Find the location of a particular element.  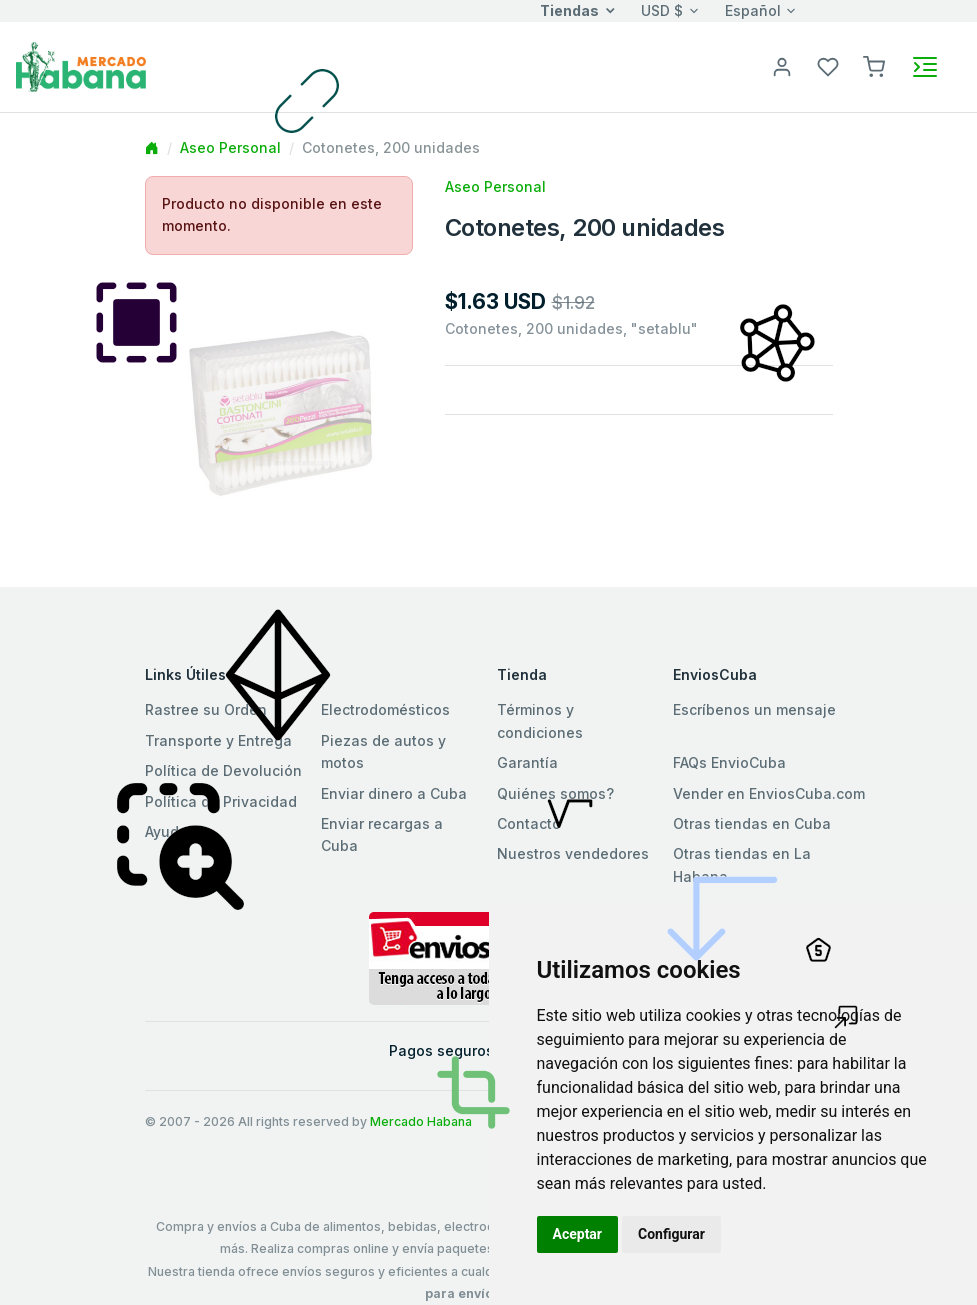

connect to the fediverse network is located at coordinates (776, 343).